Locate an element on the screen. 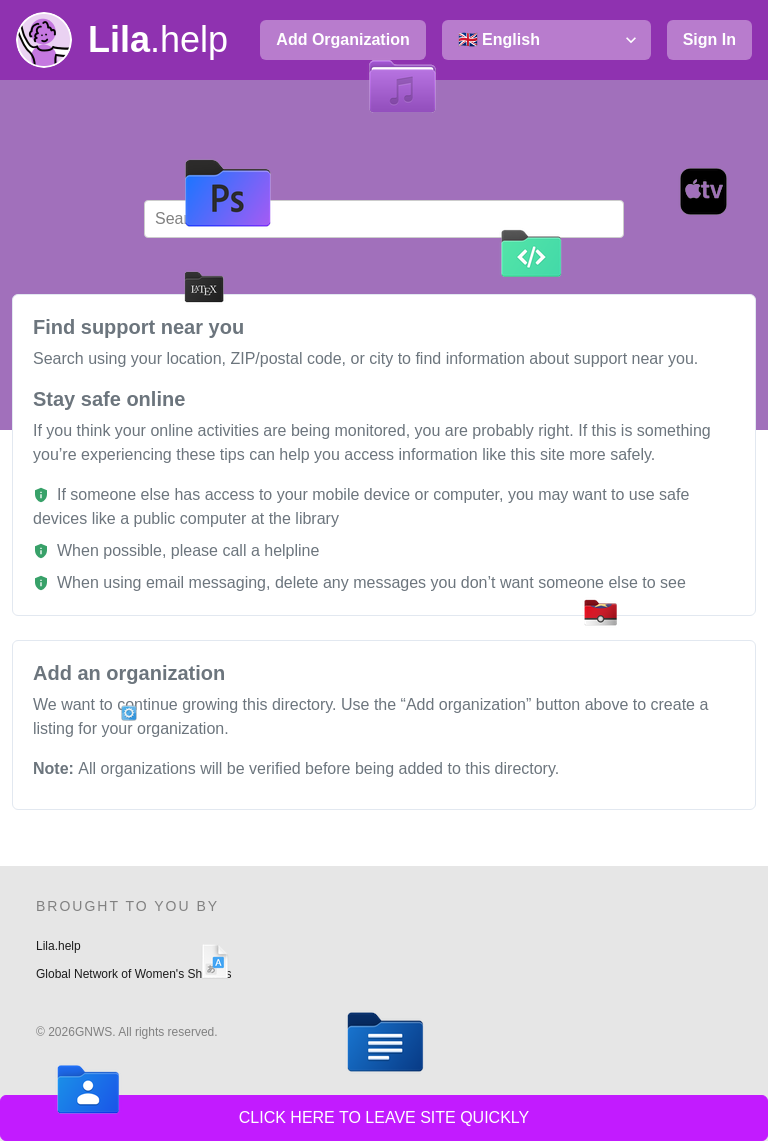 This screenshot has width=768, height=1141. open google contacts folder is located at coordinates (88, 1091).